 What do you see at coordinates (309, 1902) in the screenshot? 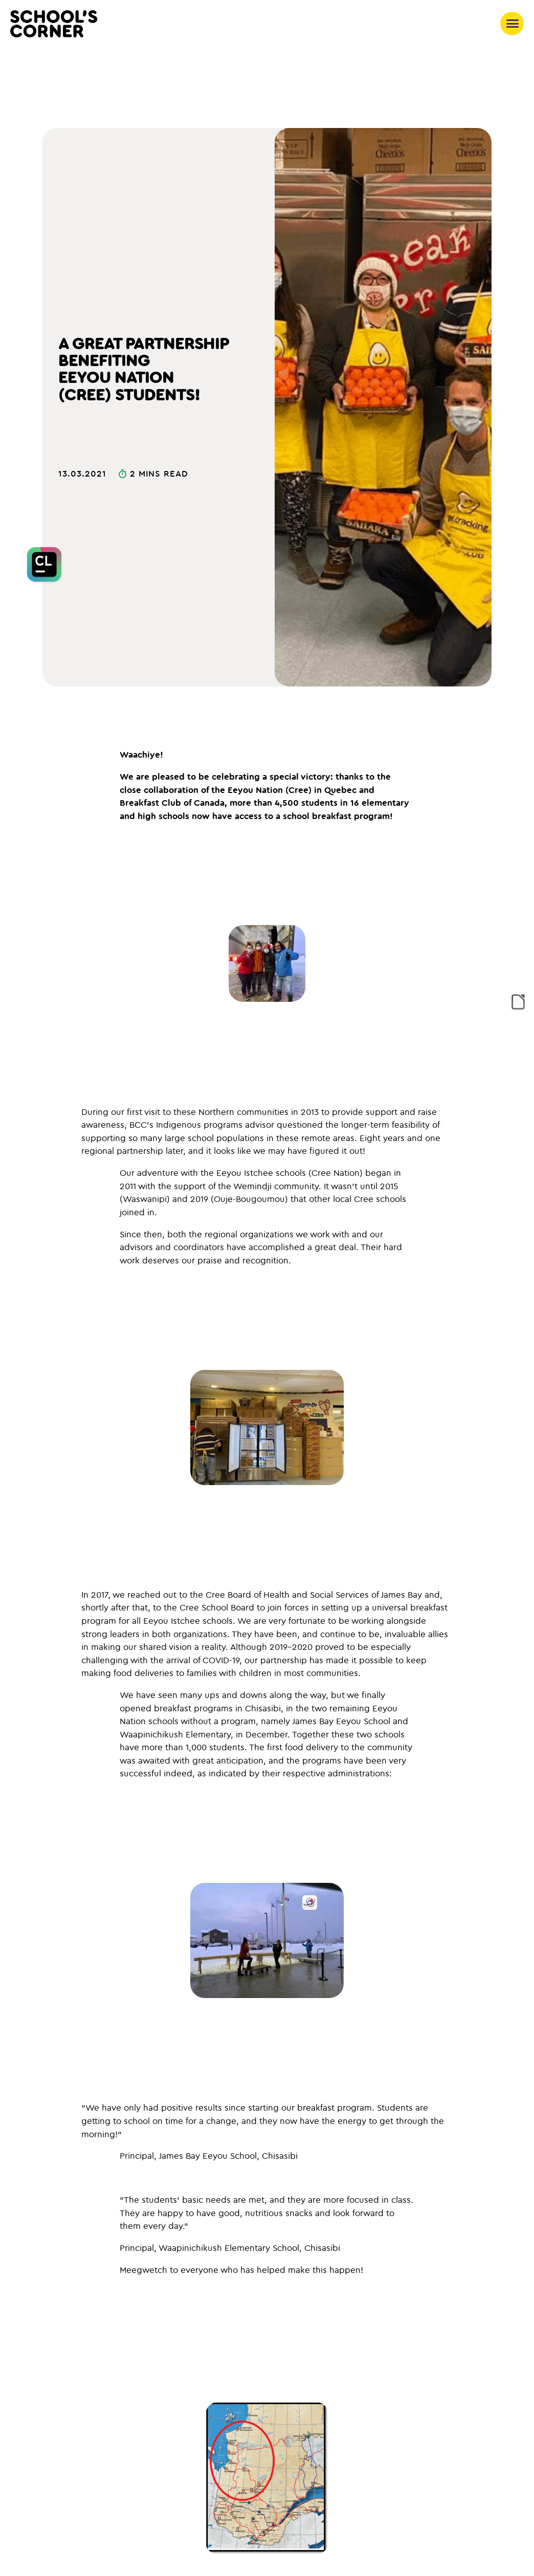
I see `open mkvmerge video merging tool` at bounding box center [309, 1902].